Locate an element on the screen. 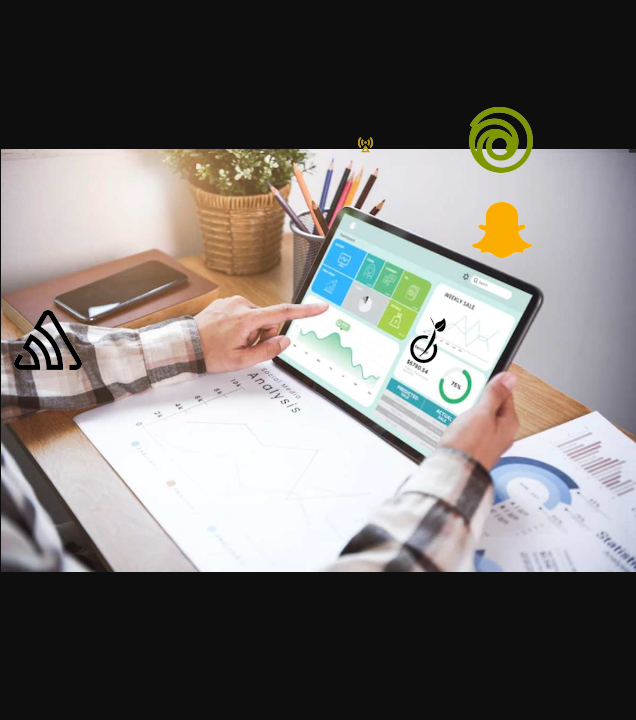 This screenshot has height=720, width=636. open Ubisoft app or game launcher is located at coordinates (501, 140).